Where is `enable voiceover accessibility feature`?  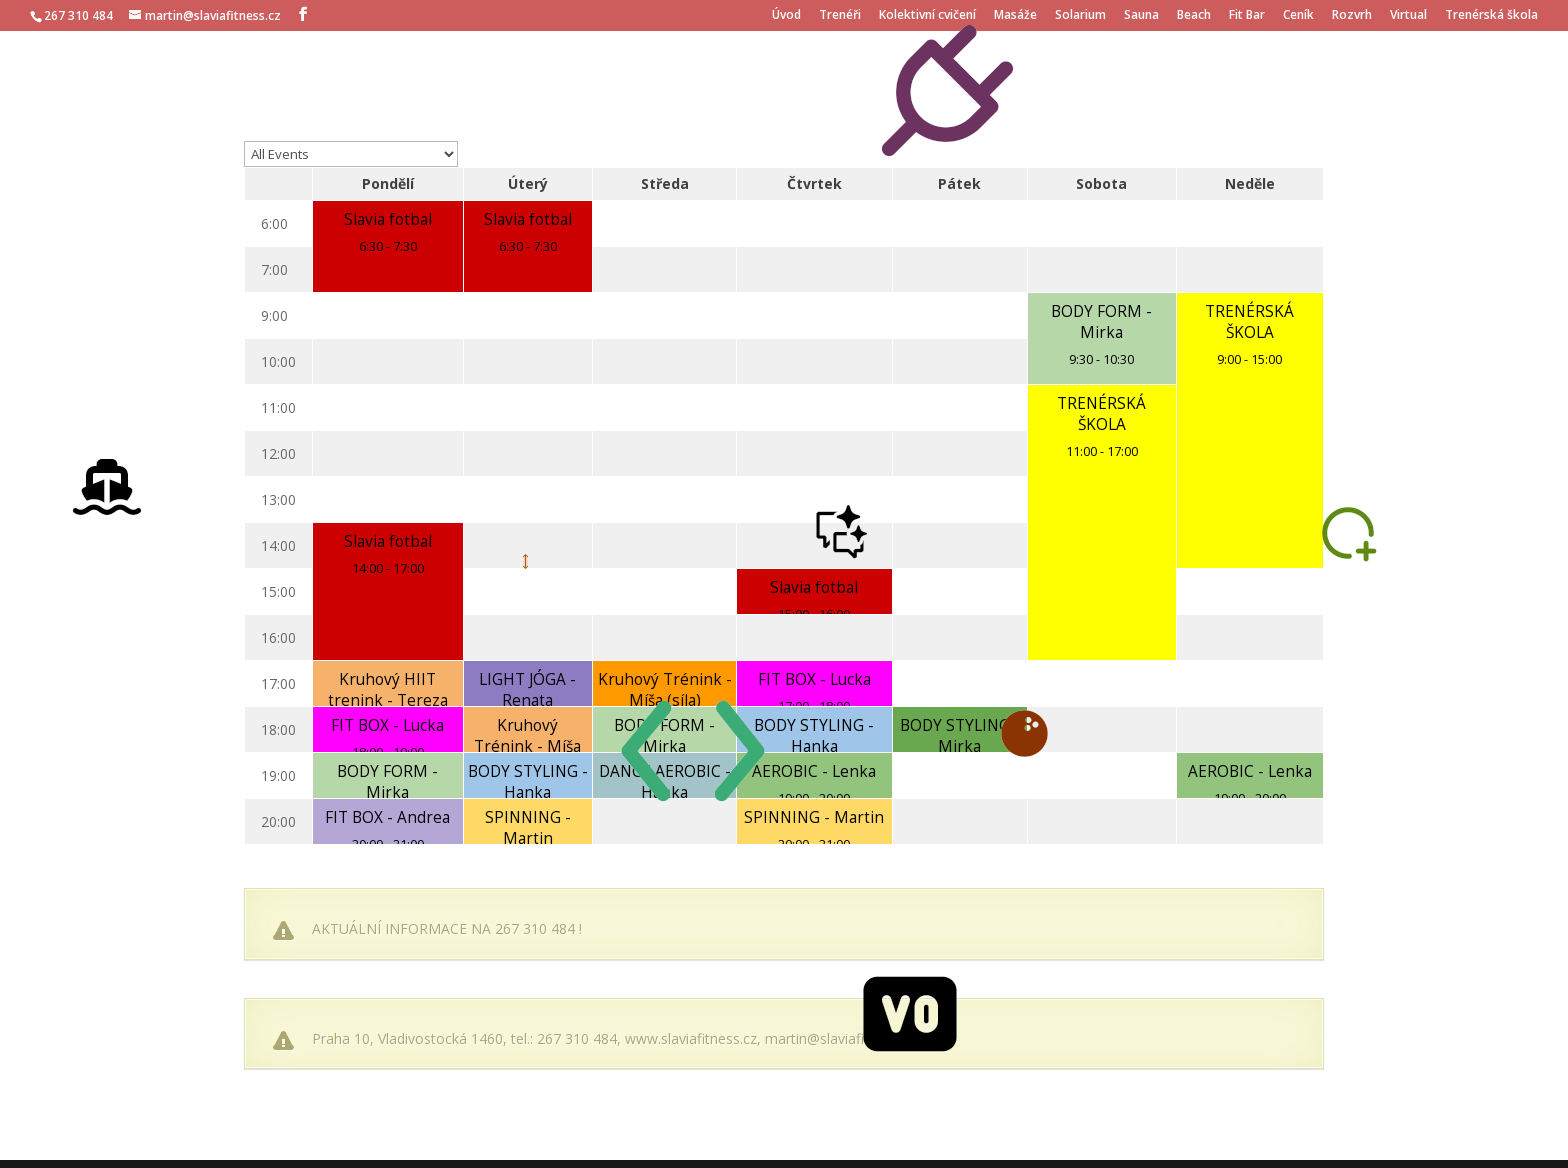 enable voiceover accessibility feature is located at coordinates (910, 1014).